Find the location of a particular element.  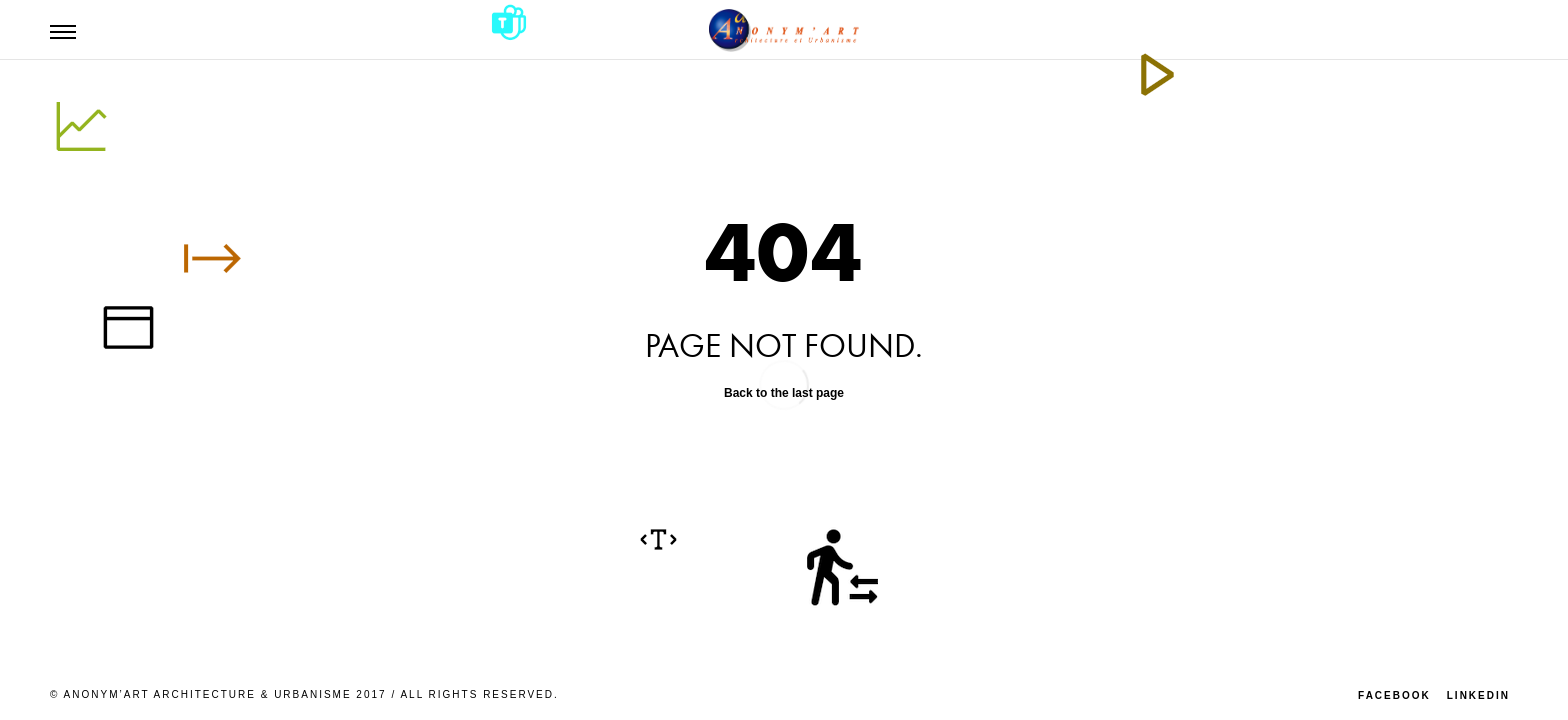

export file or data to external location is located at coordinates (212, 260).